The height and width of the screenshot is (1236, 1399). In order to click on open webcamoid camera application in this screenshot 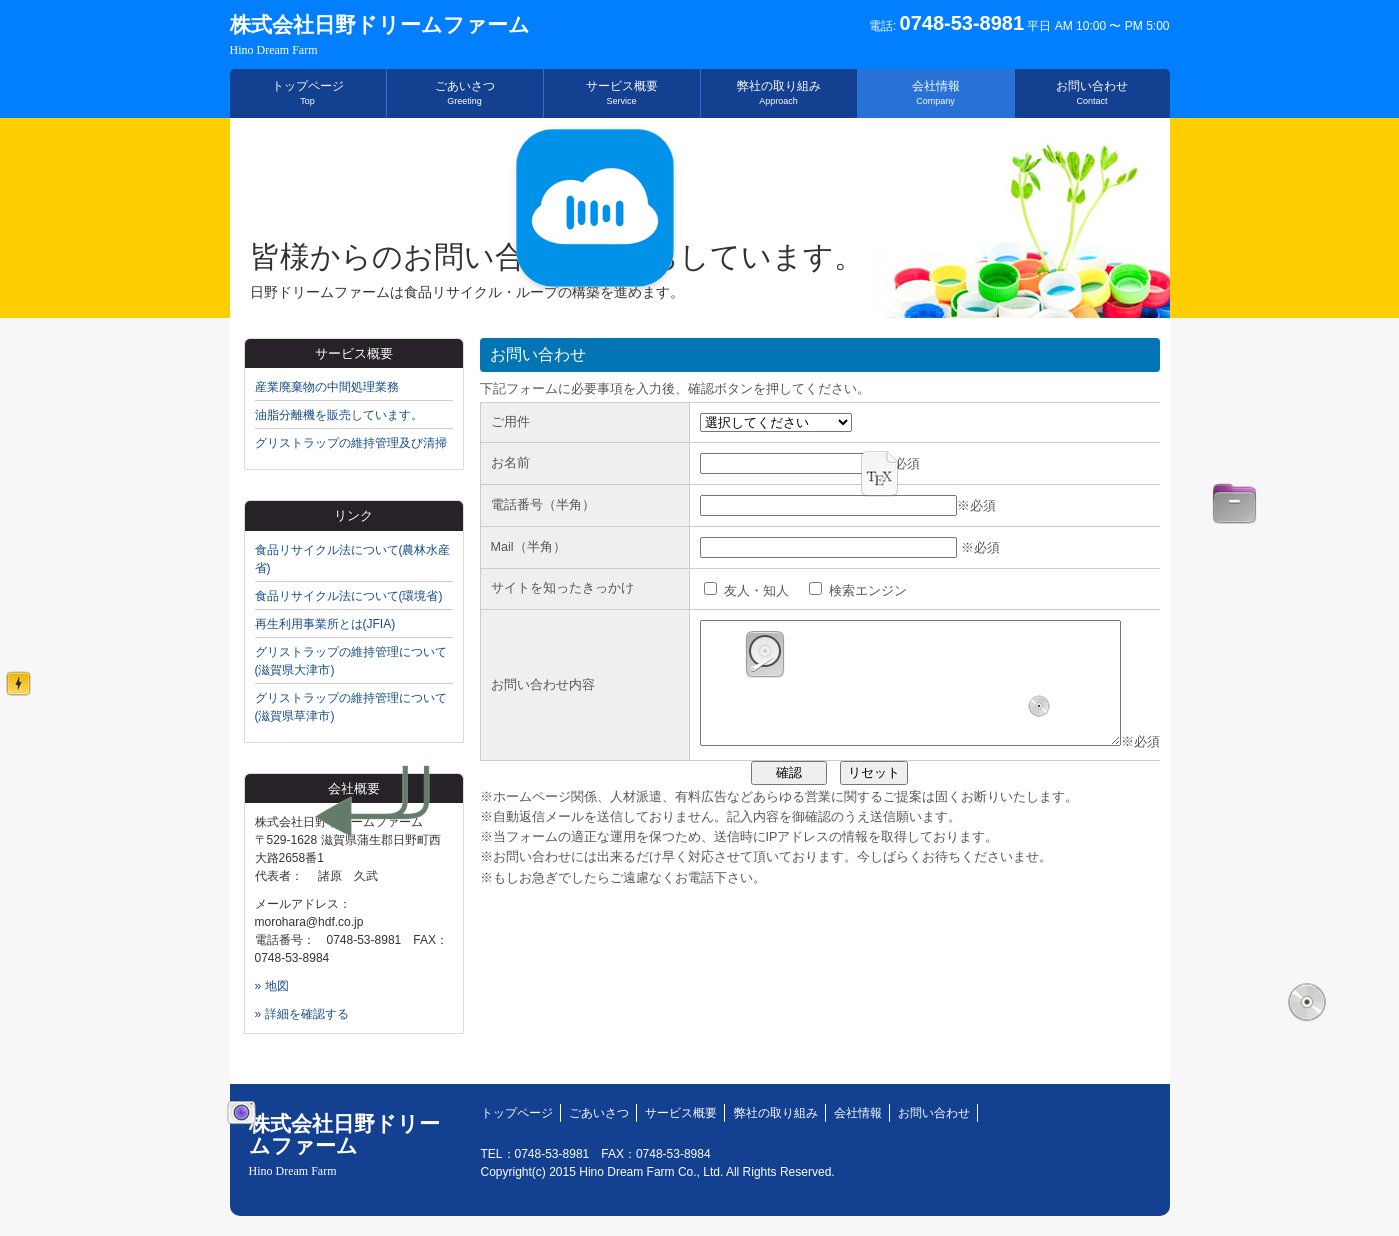, I will do `click(241, 1112)`.